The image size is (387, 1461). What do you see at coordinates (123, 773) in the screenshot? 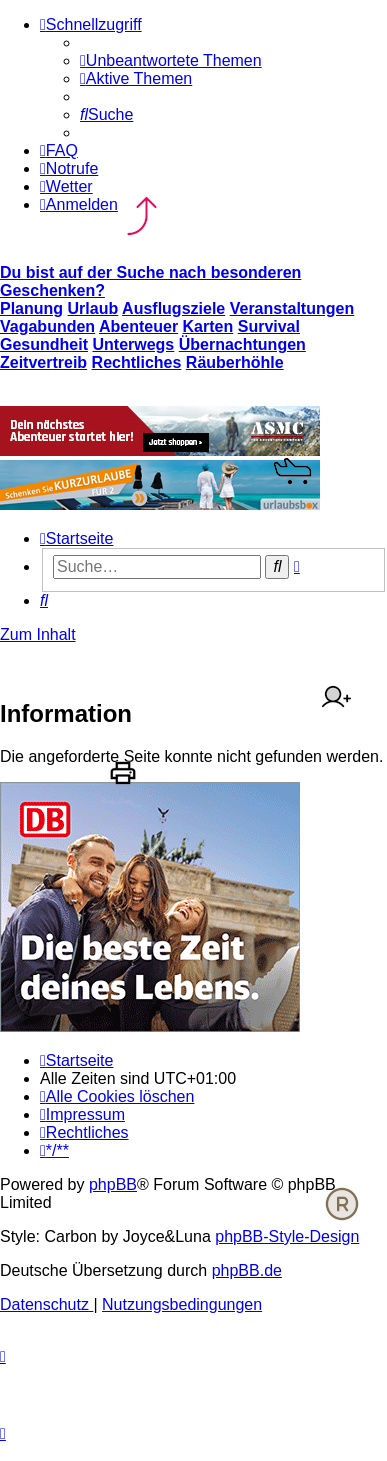
I see `print this document` at bounding box center [123, 773].